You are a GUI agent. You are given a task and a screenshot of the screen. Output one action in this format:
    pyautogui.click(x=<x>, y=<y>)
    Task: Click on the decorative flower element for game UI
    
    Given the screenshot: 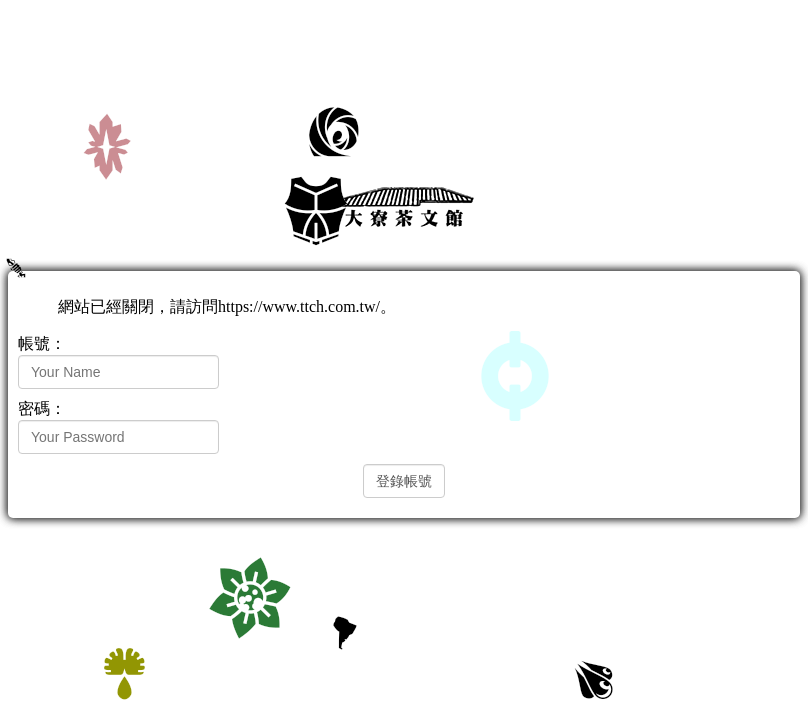 What is the action you would take?
    pyautogui.click(x=250, y=598)
    